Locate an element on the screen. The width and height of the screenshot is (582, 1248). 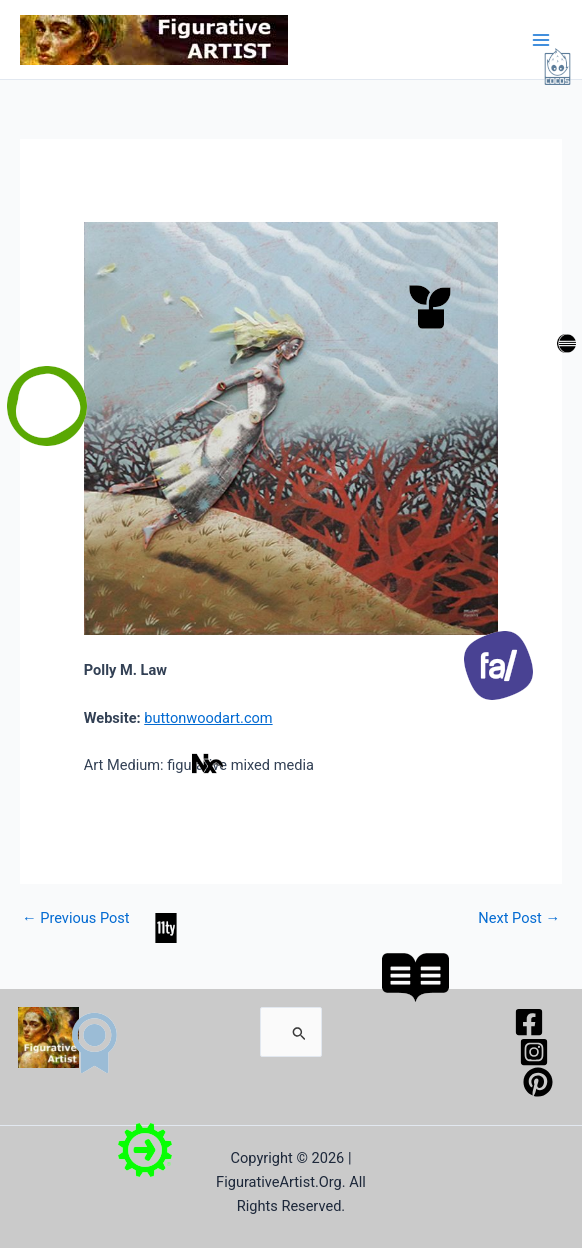
visit readme documentation platform is located at coordinates (415, 977).